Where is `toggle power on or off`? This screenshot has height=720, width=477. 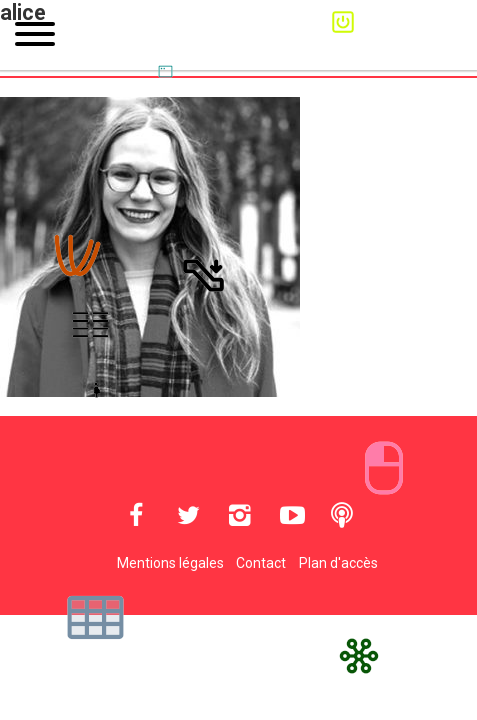 toggle power on or off is located at coordinates (343, 22).